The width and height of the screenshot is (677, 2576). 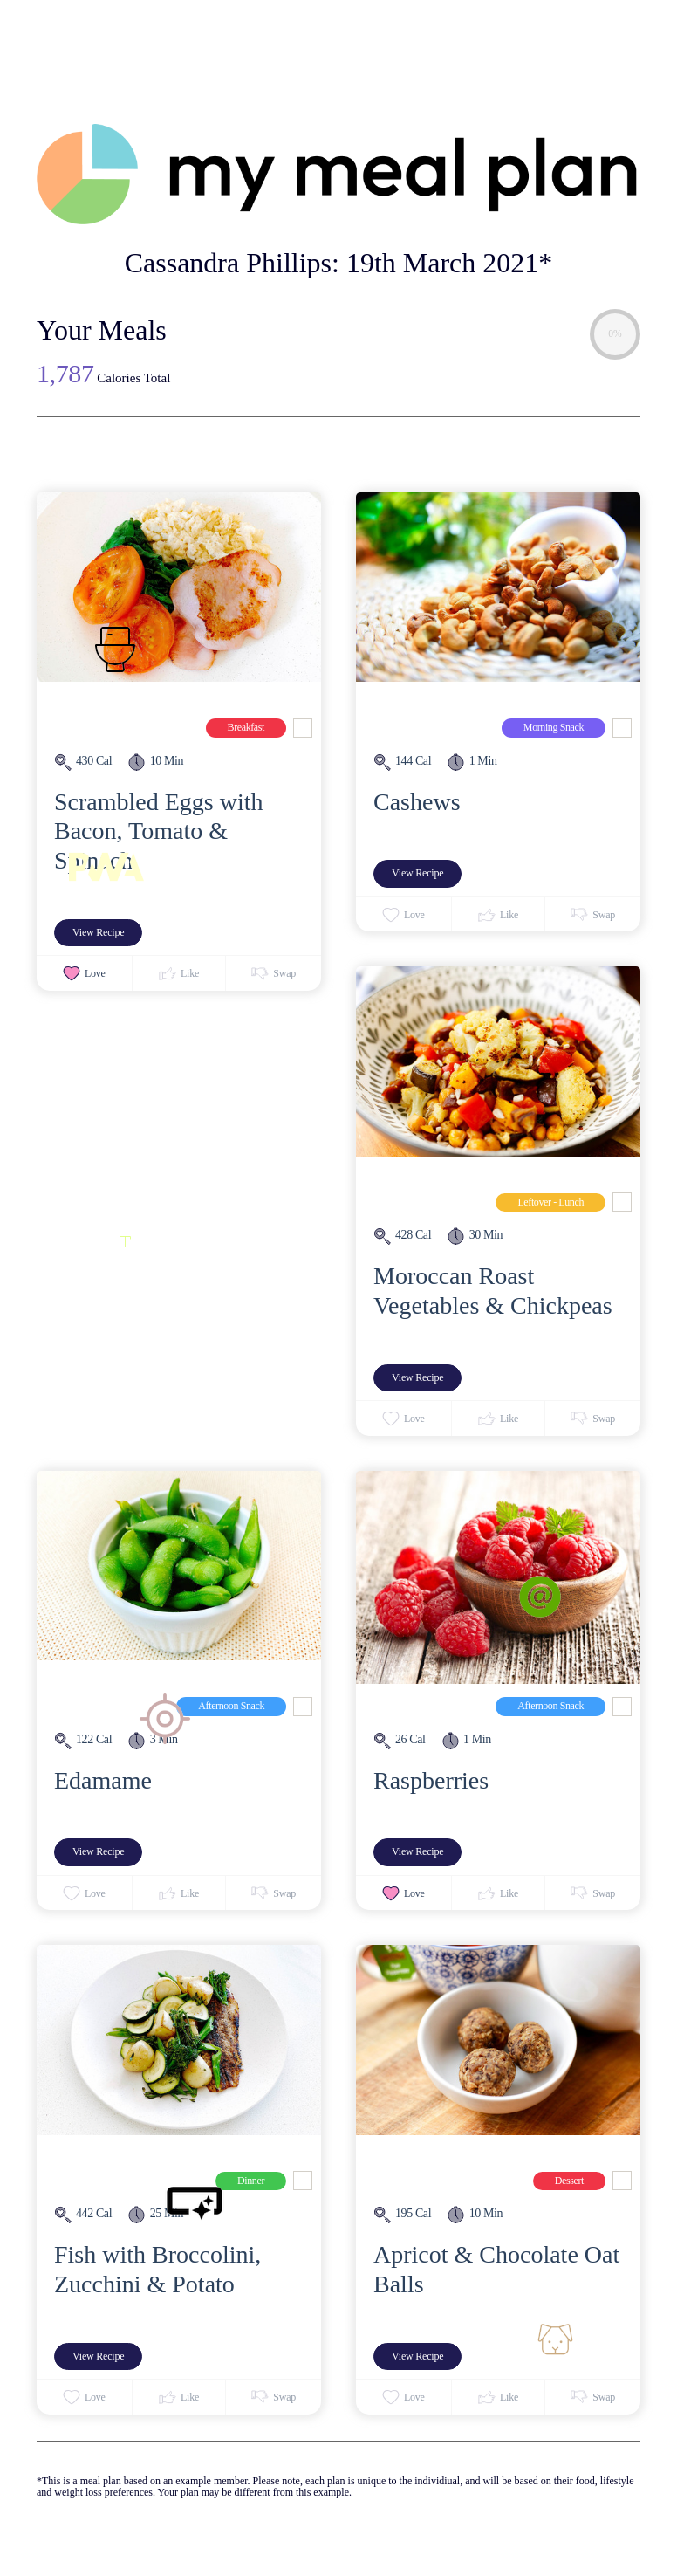 I want to click on add a smart action or automated button, so click(x=195, y=2201).